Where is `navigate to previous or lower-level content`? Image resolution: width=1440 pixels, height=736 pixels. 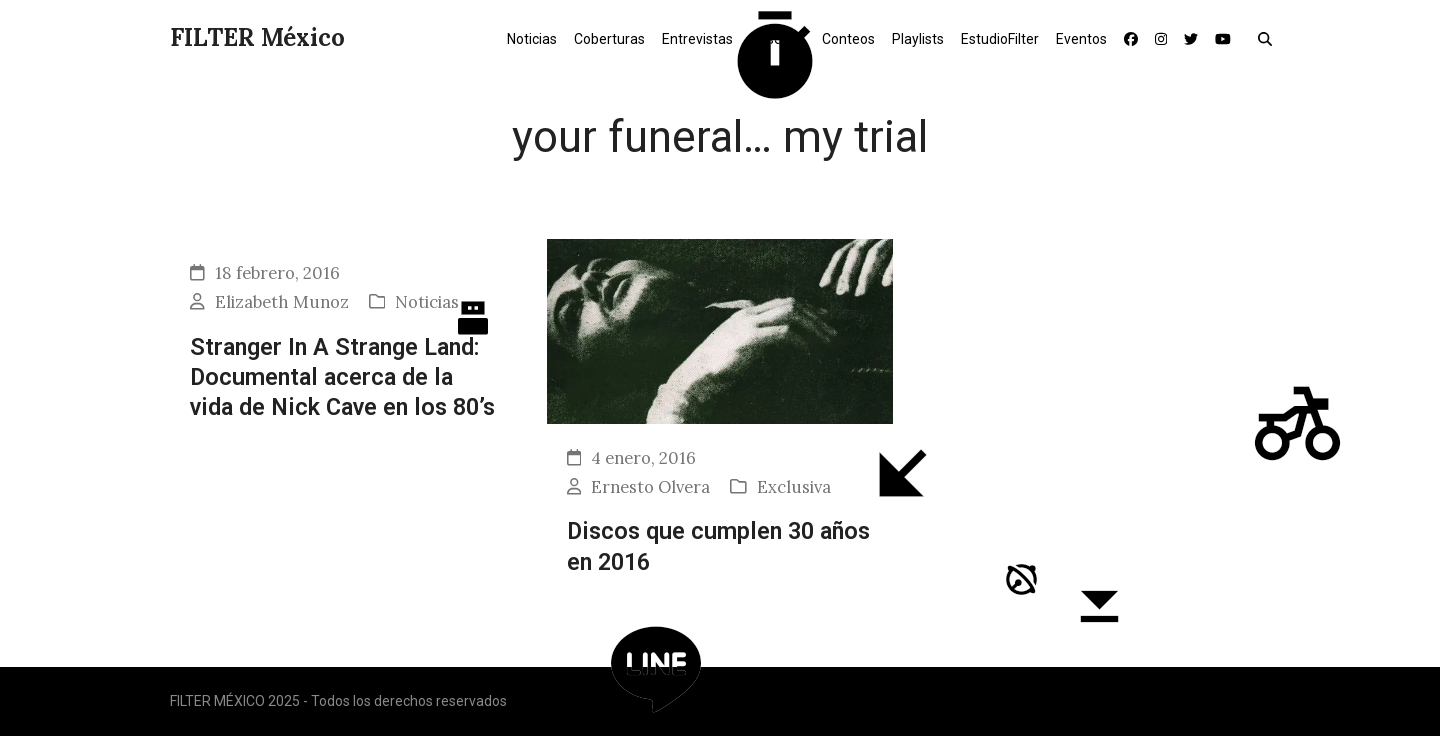
navigate to previous or lower-level content is located at coordinates (903, 473).